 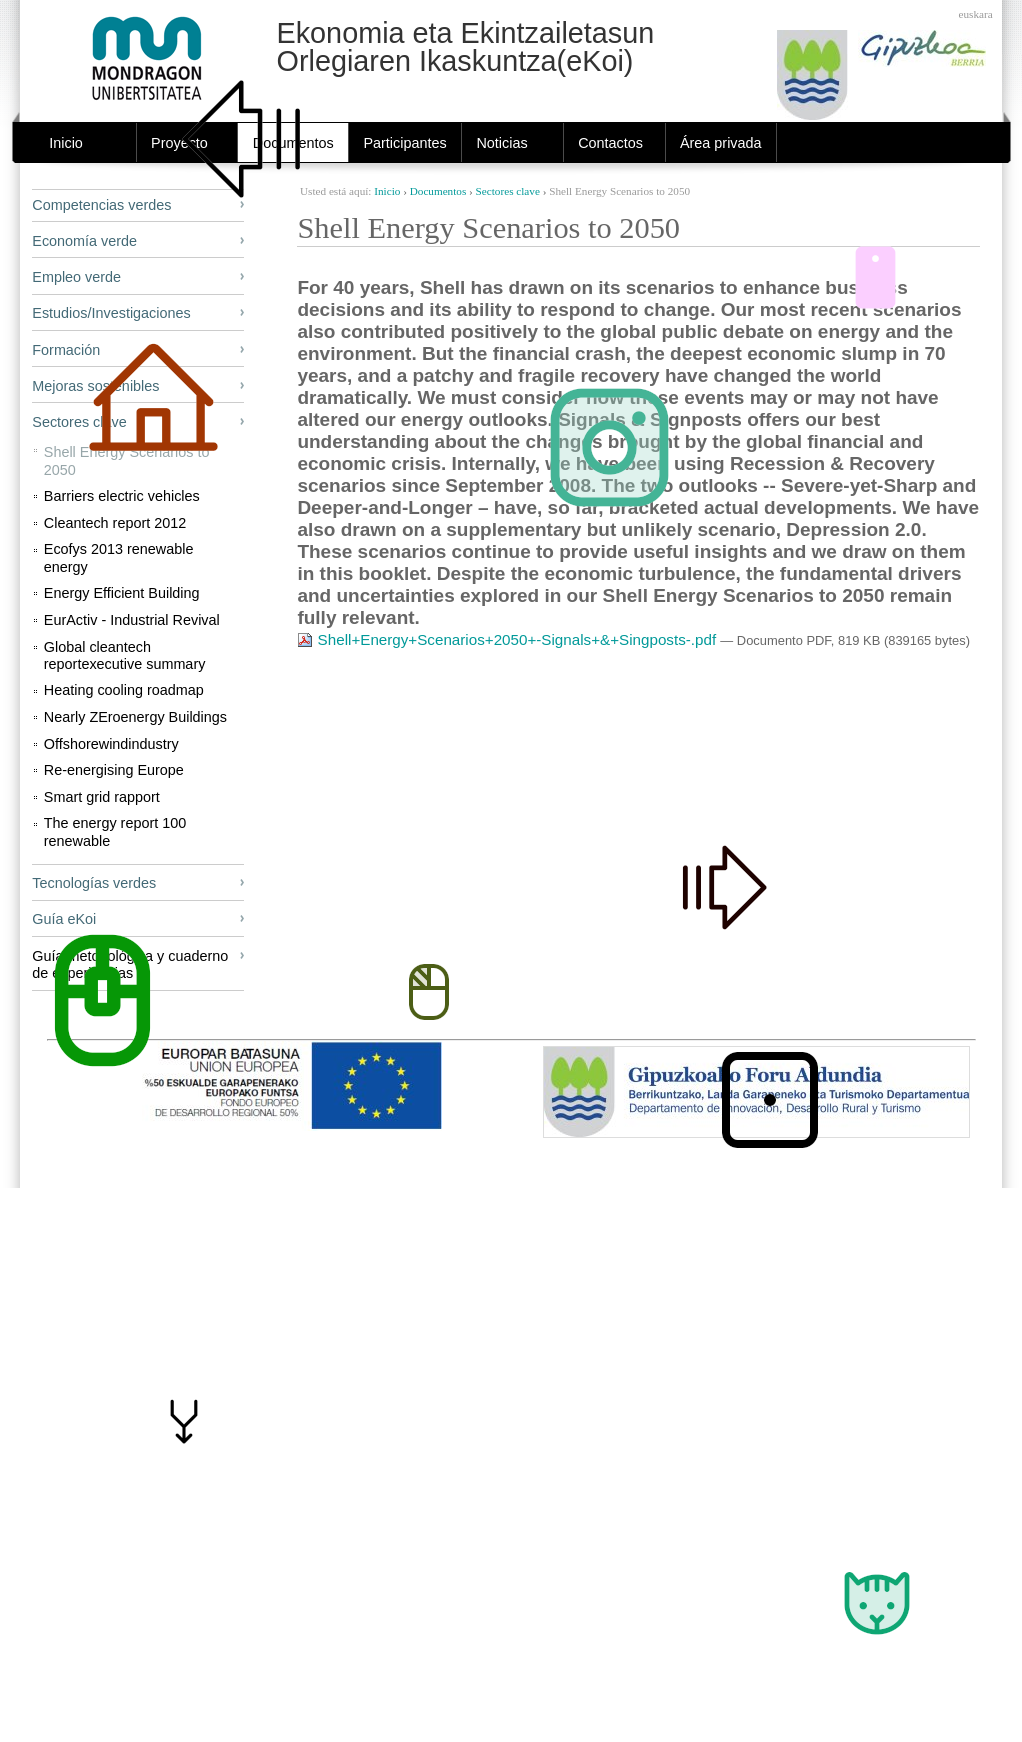 I want to click on navigate to home screen, so click(x=153, y=399).